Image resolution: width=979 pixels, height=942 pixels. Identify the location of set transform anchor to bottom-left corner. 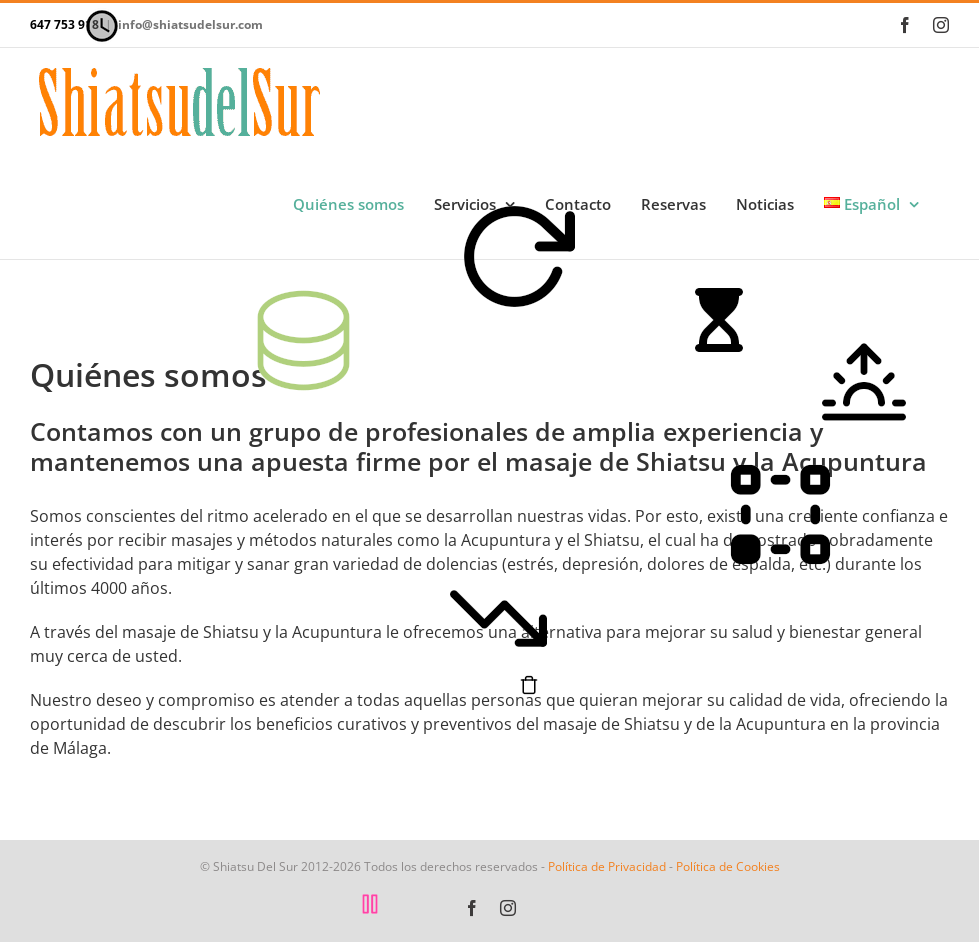
(780, 514).